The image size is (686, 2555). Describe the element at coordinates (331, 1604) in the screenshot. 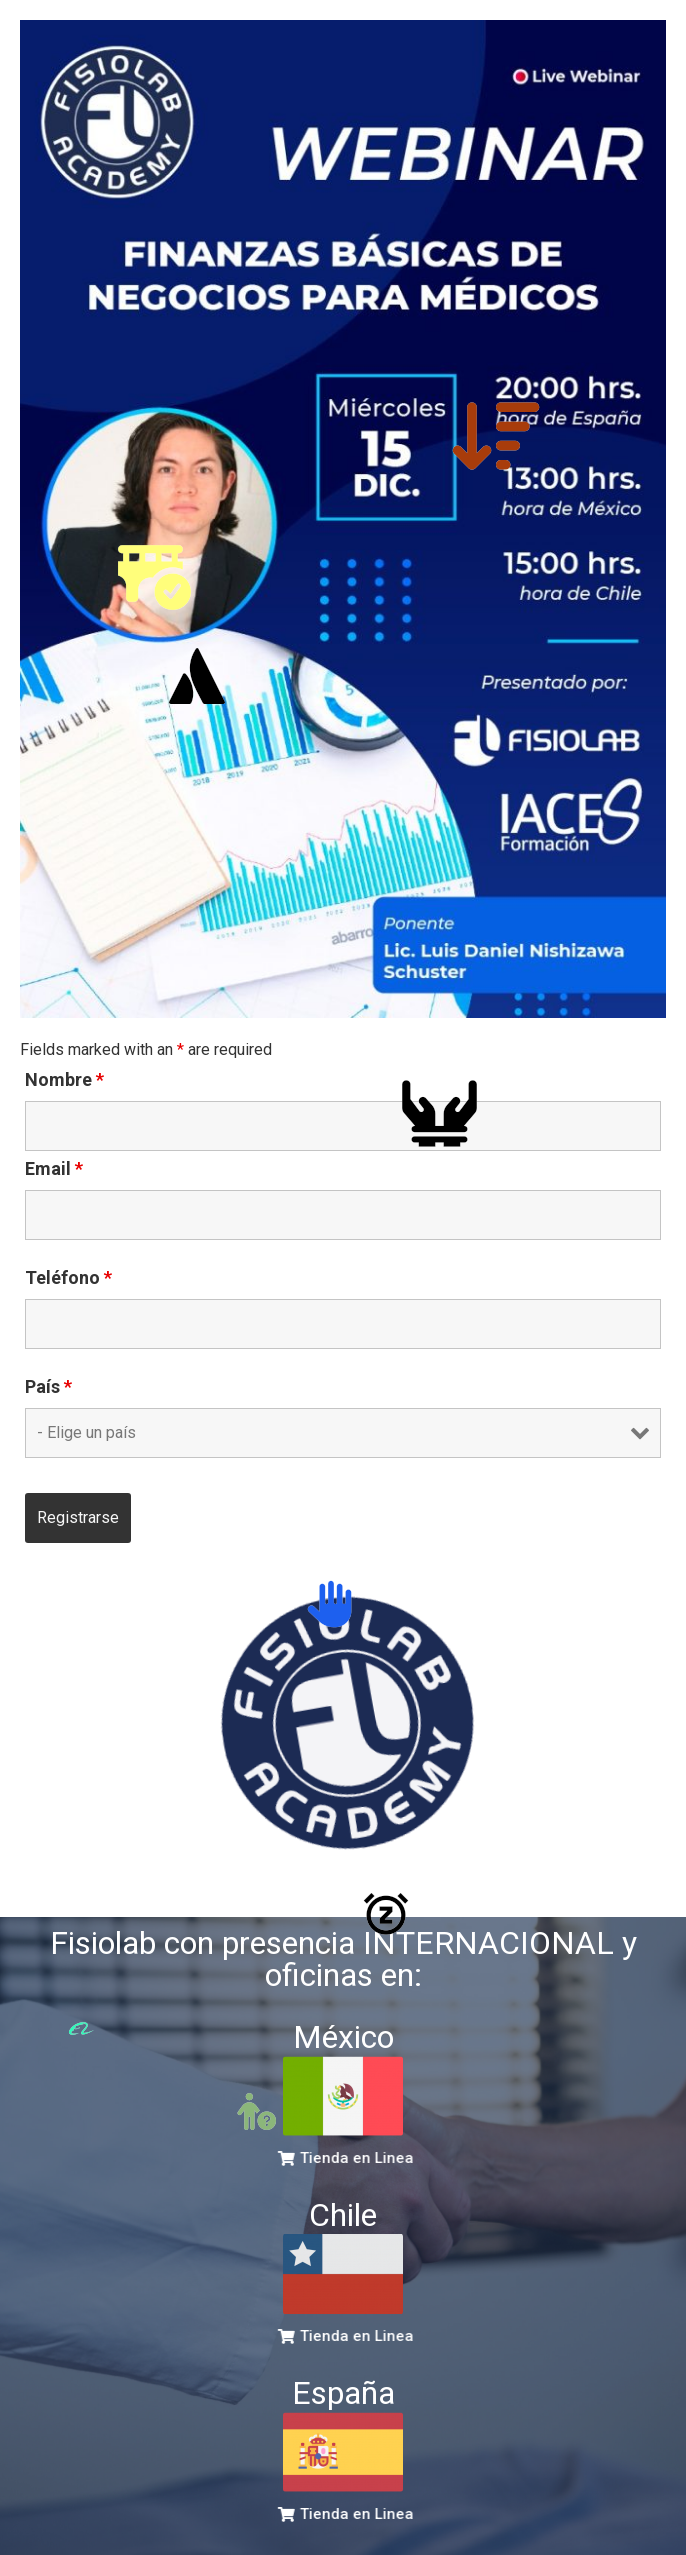

I see `stop or pause an action` at that location.